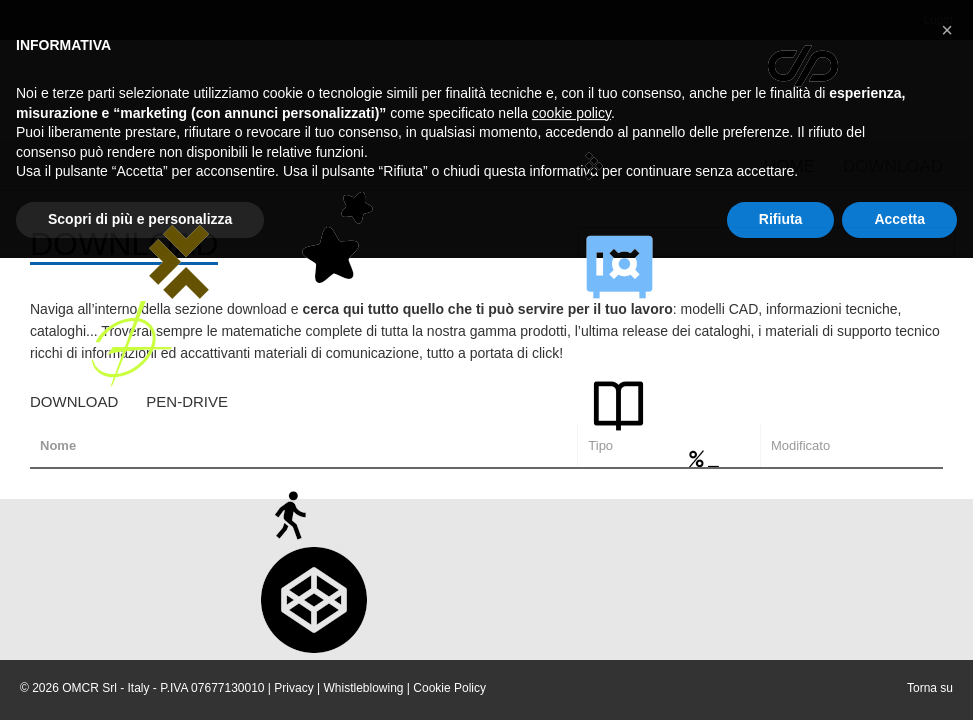 The height and width of the screenshot is (720, 973). Describe the element at coordinates (132, 344) in the screenshot. I see `bohemia interactive company logo` at that location.